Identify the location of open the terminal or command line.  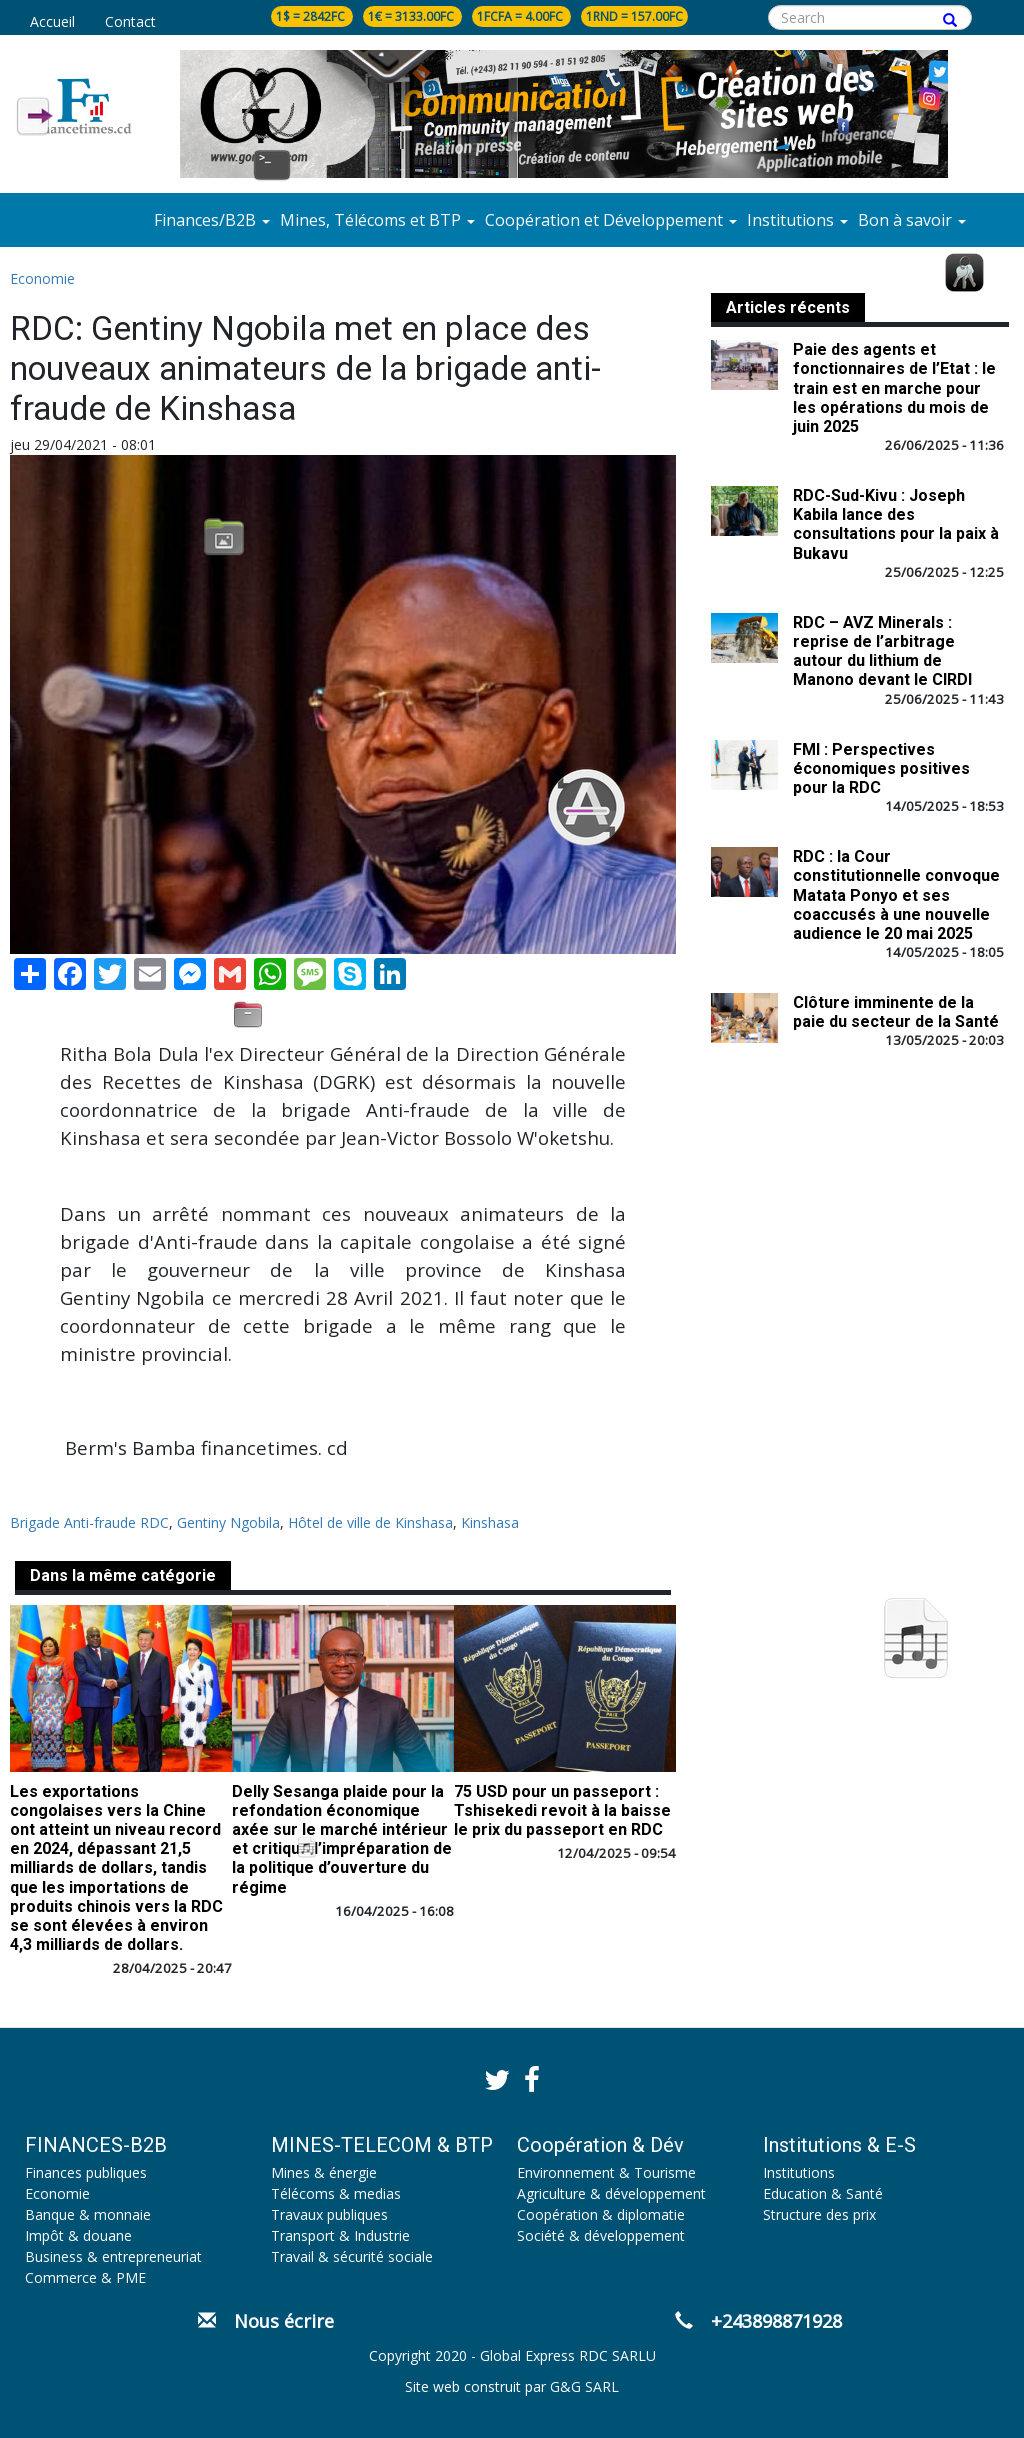
(272, 165).